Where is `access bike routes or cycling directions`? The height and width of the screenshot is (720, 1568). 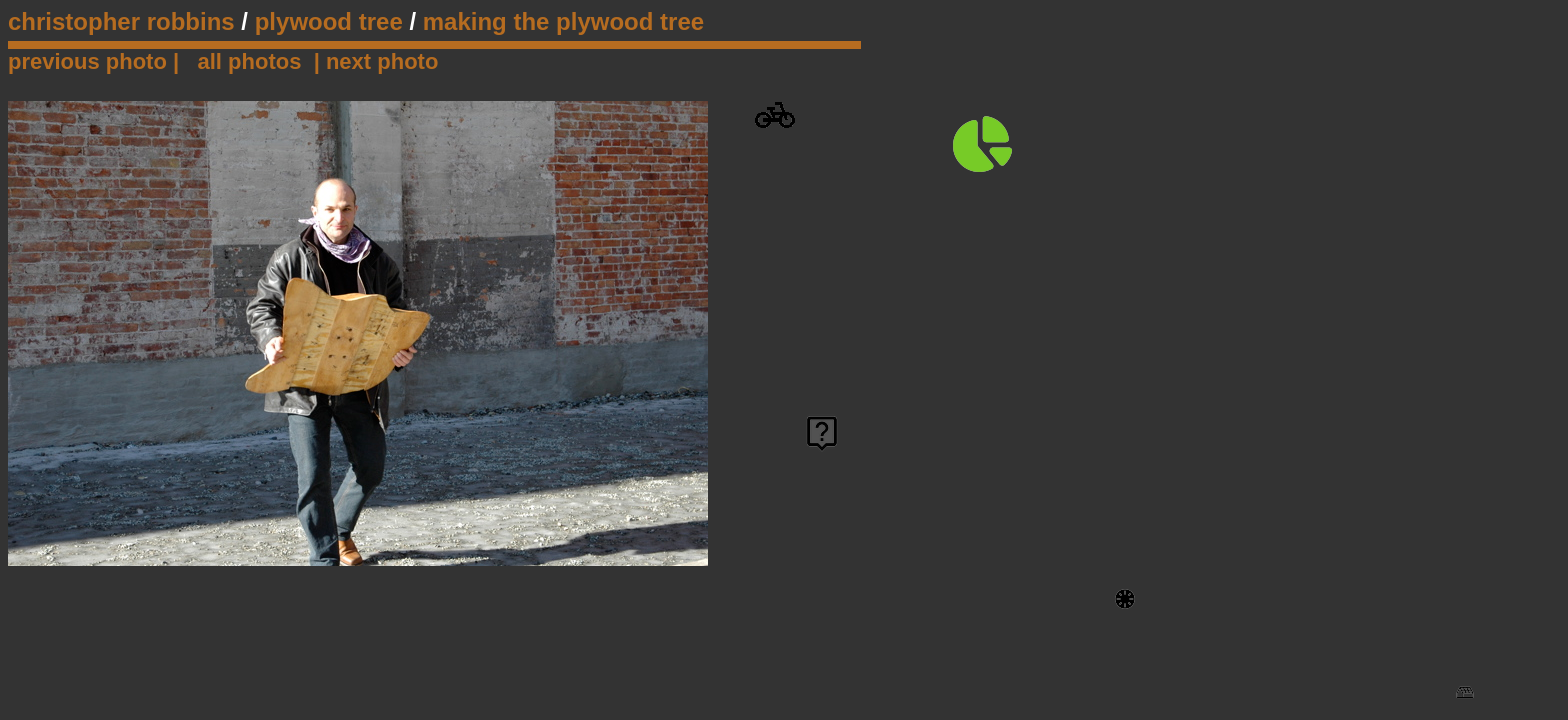 access bike routes or cycling directions is located at coordinates (775, 115).